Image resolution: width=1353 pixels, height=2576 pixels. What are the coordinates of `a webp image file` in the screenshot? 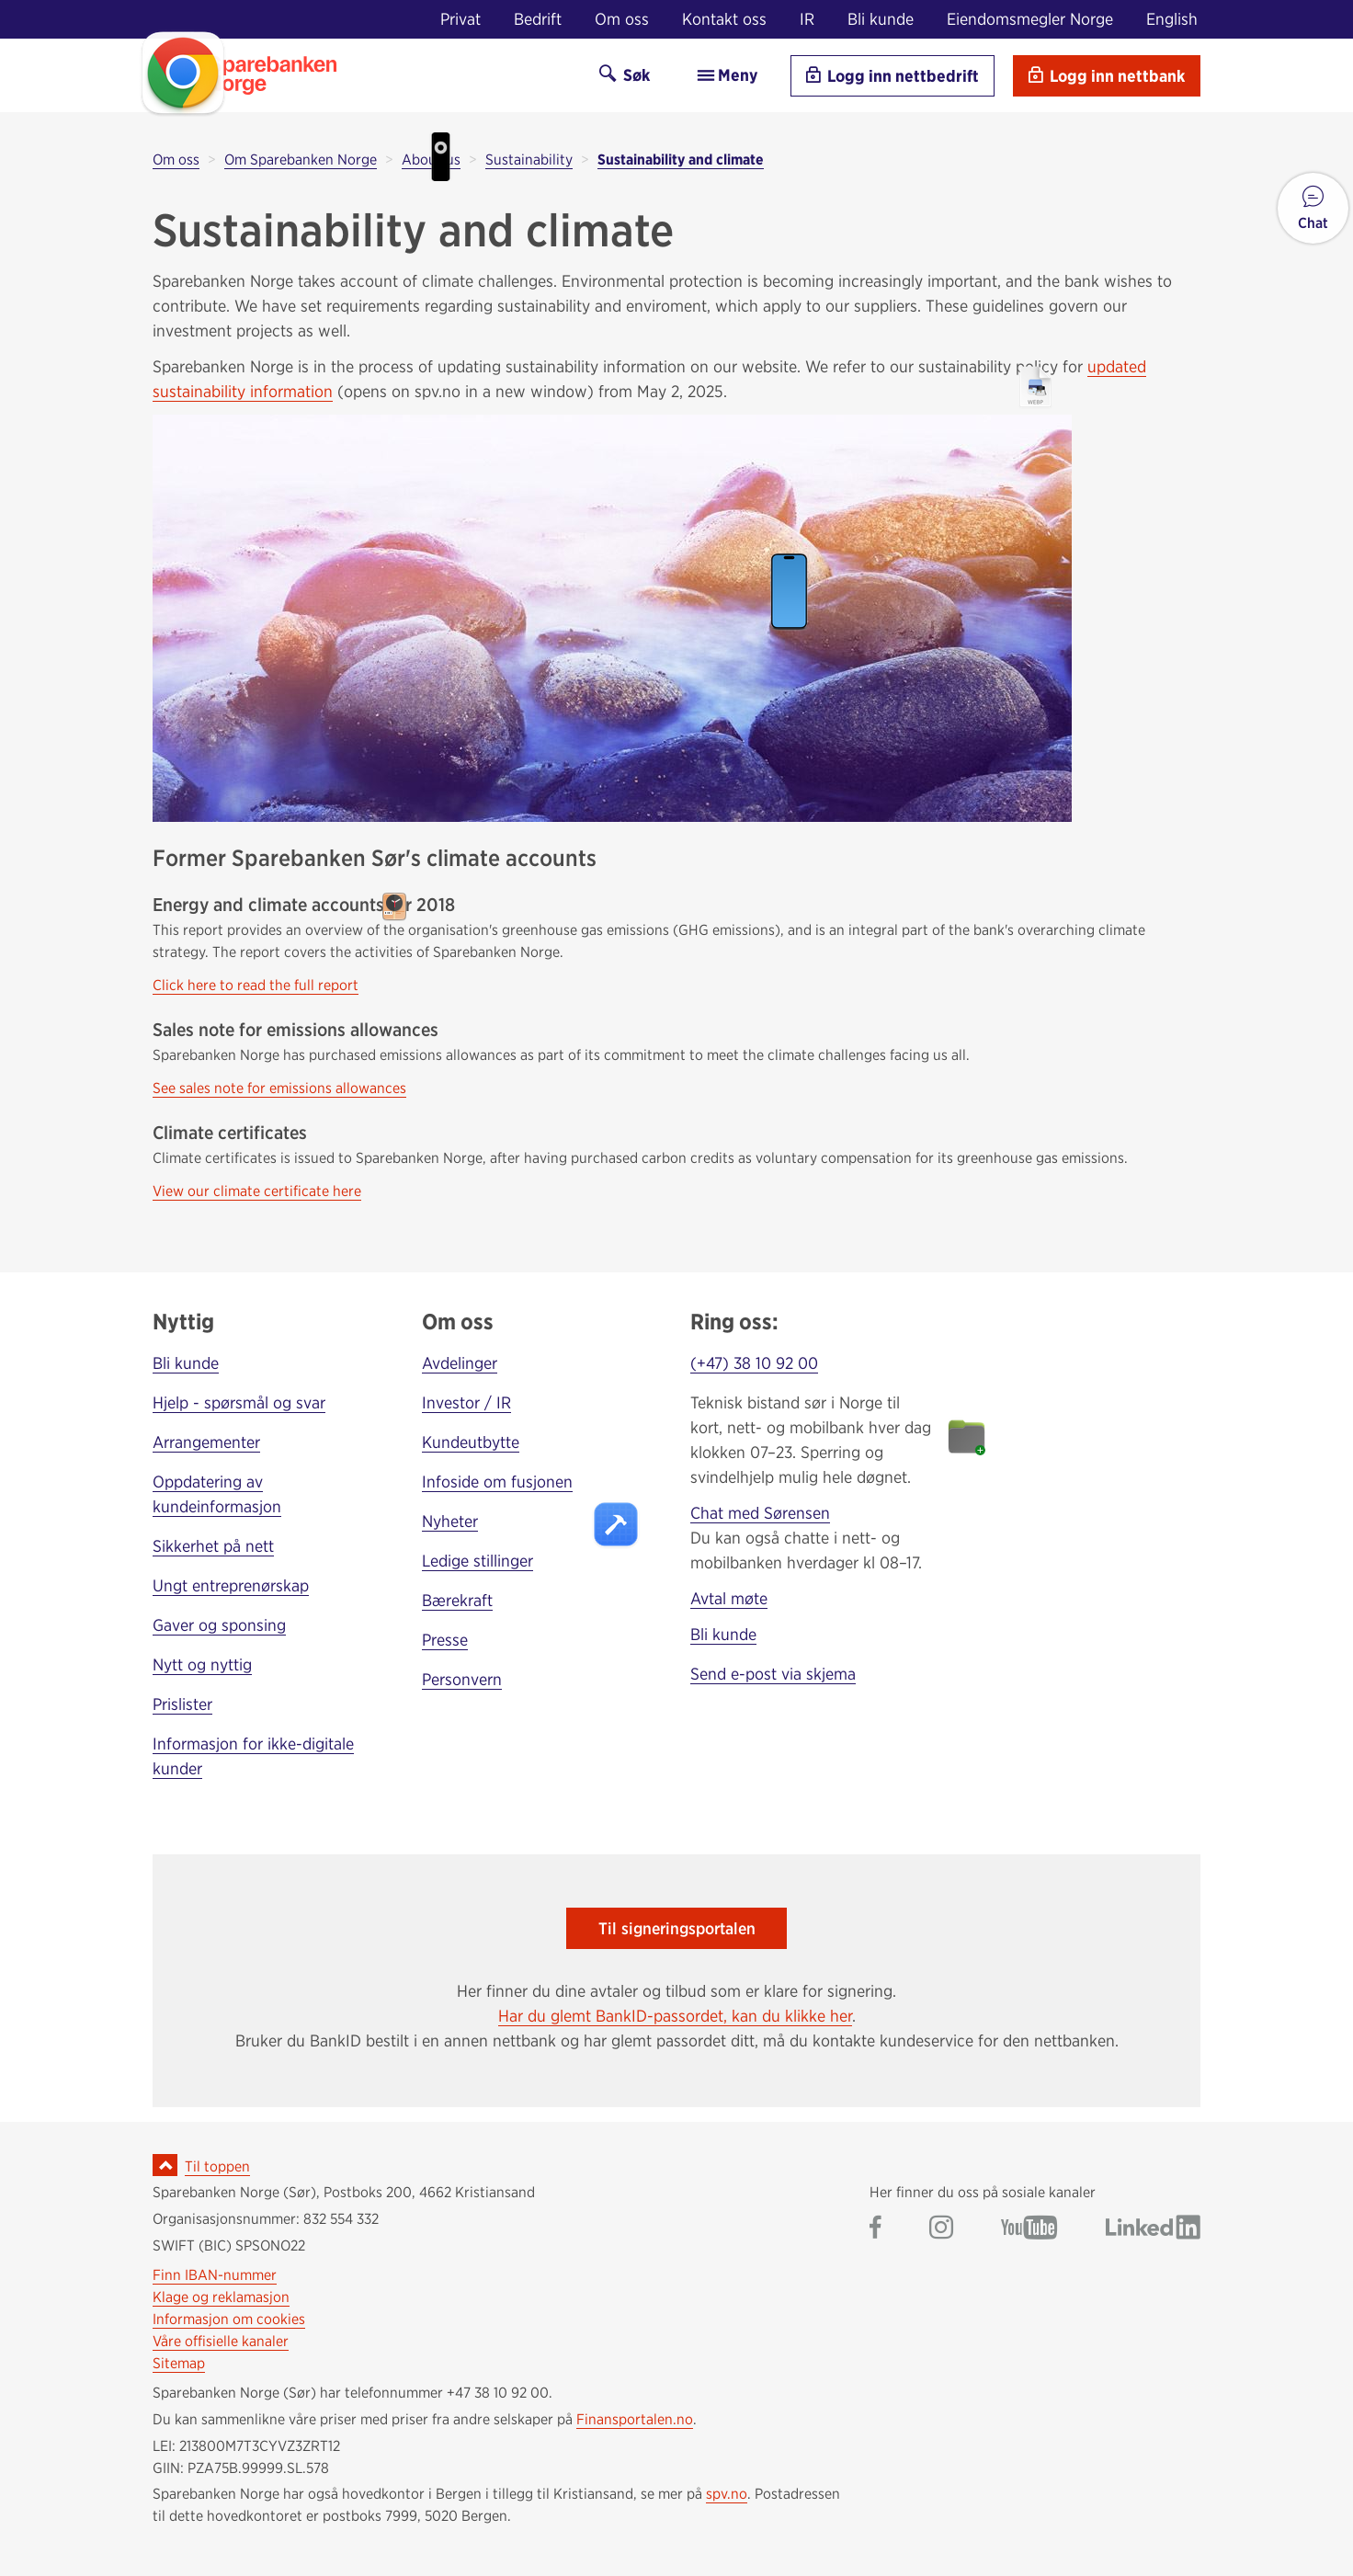 It's located at (1035, 387).